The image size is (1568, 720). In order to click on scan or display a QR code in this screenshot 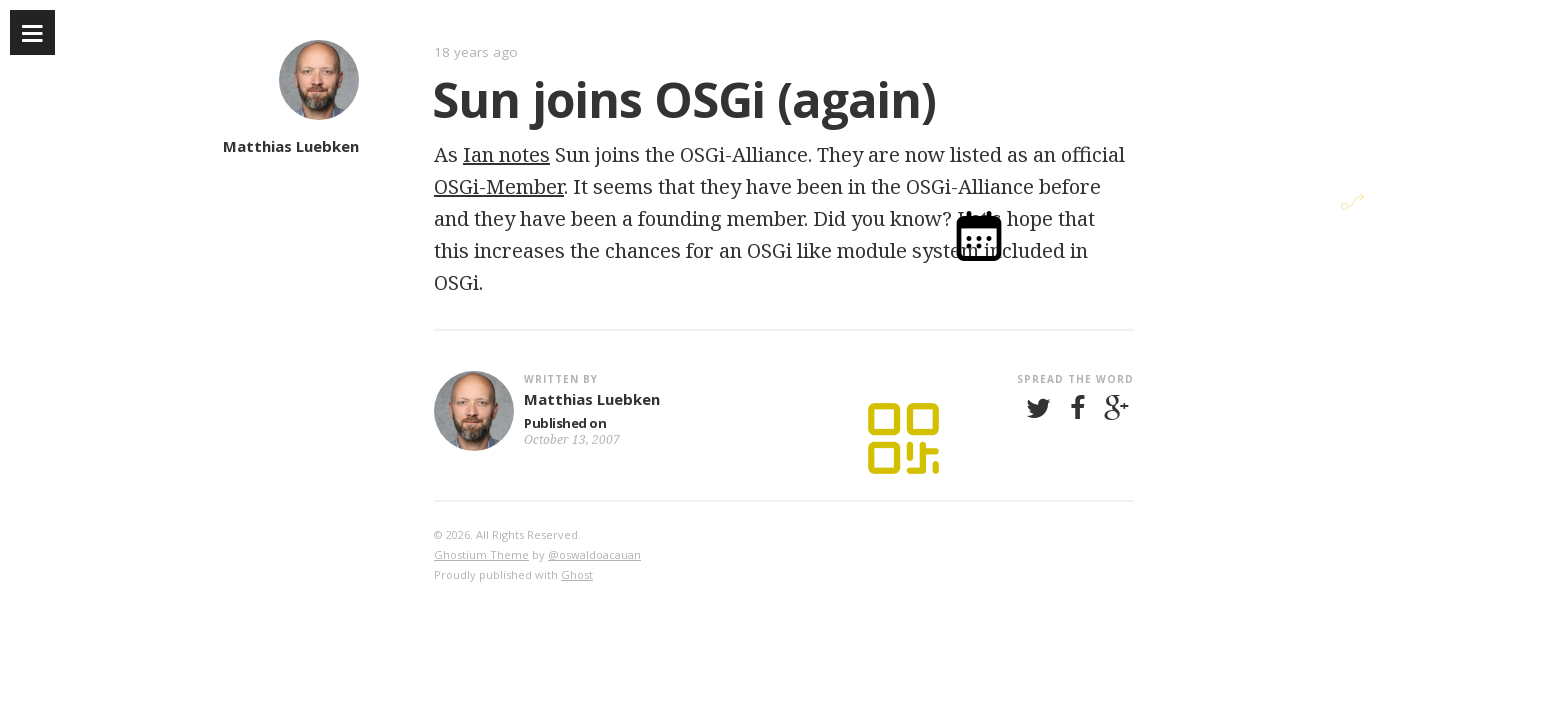, I will do `click(903, 438)`.